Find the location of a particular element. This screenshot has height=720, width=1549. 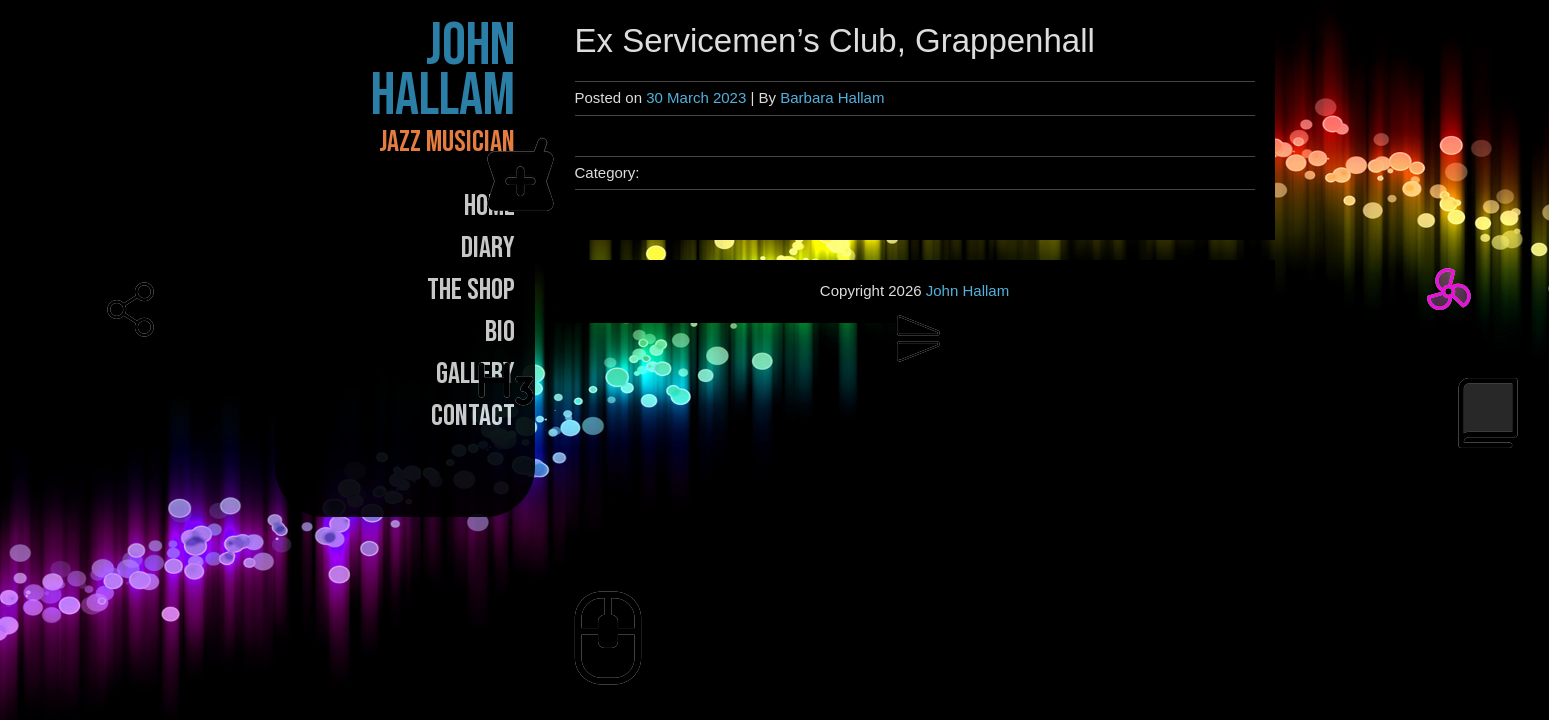

flip image or object vertically is located at coordinates (916, 338).